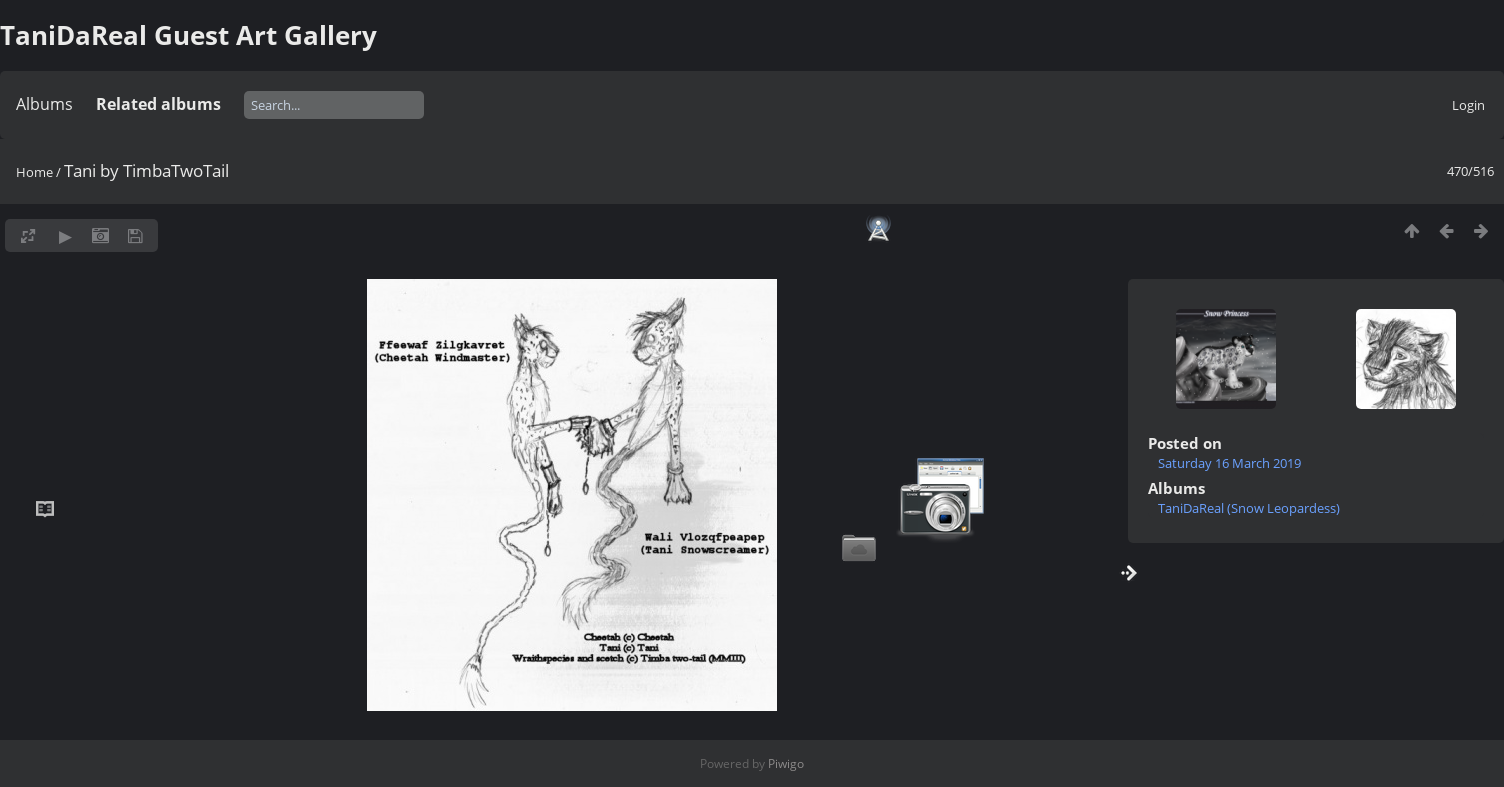 Image resolution: width=1504 pixels, height=787 pixels. Describe the element at coordinates (942, 497) in the screenshot. I see `take a screenshot or screen capture` at that location.